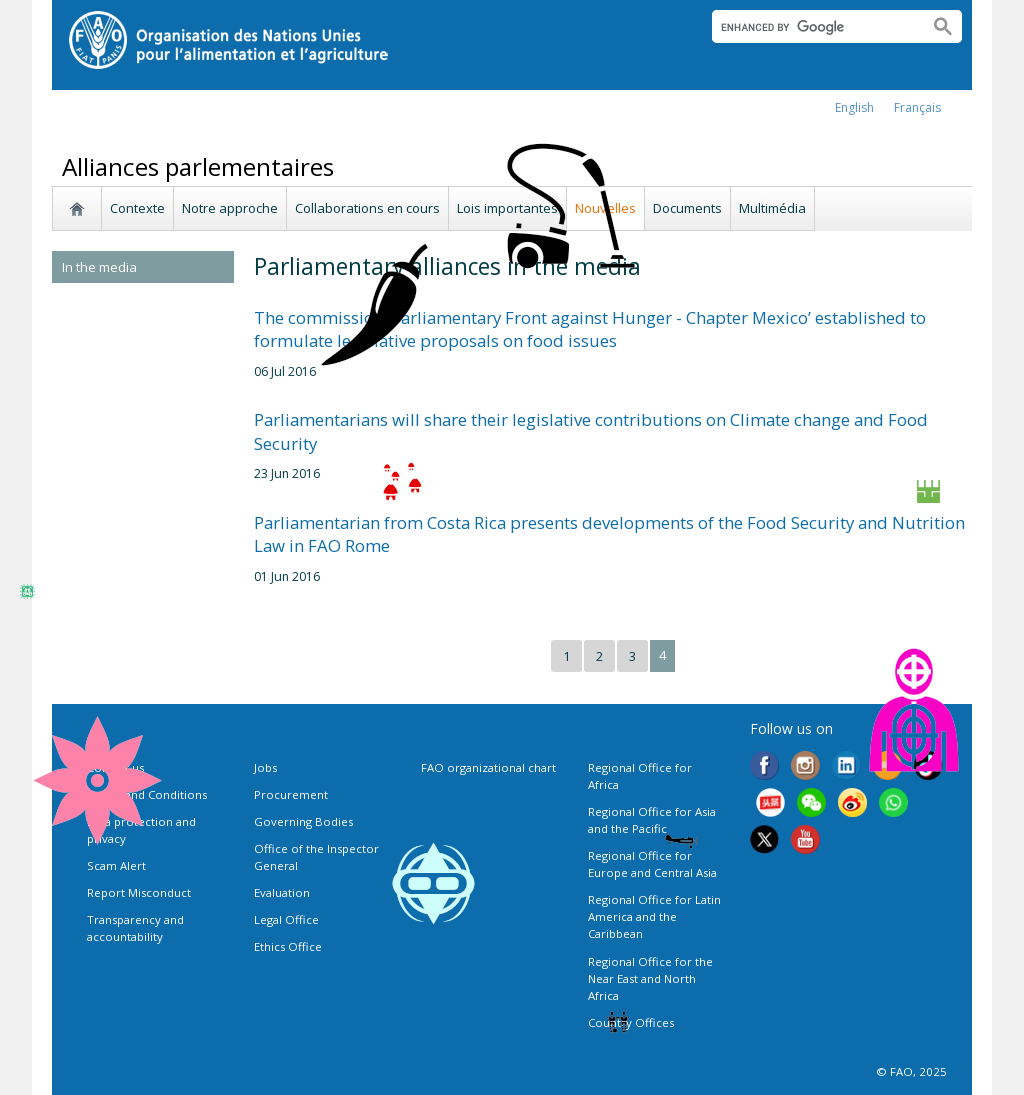  Describe the element at coordinates (618, 1022) in the screenshot. I see `access foosball or table football game` at that location.